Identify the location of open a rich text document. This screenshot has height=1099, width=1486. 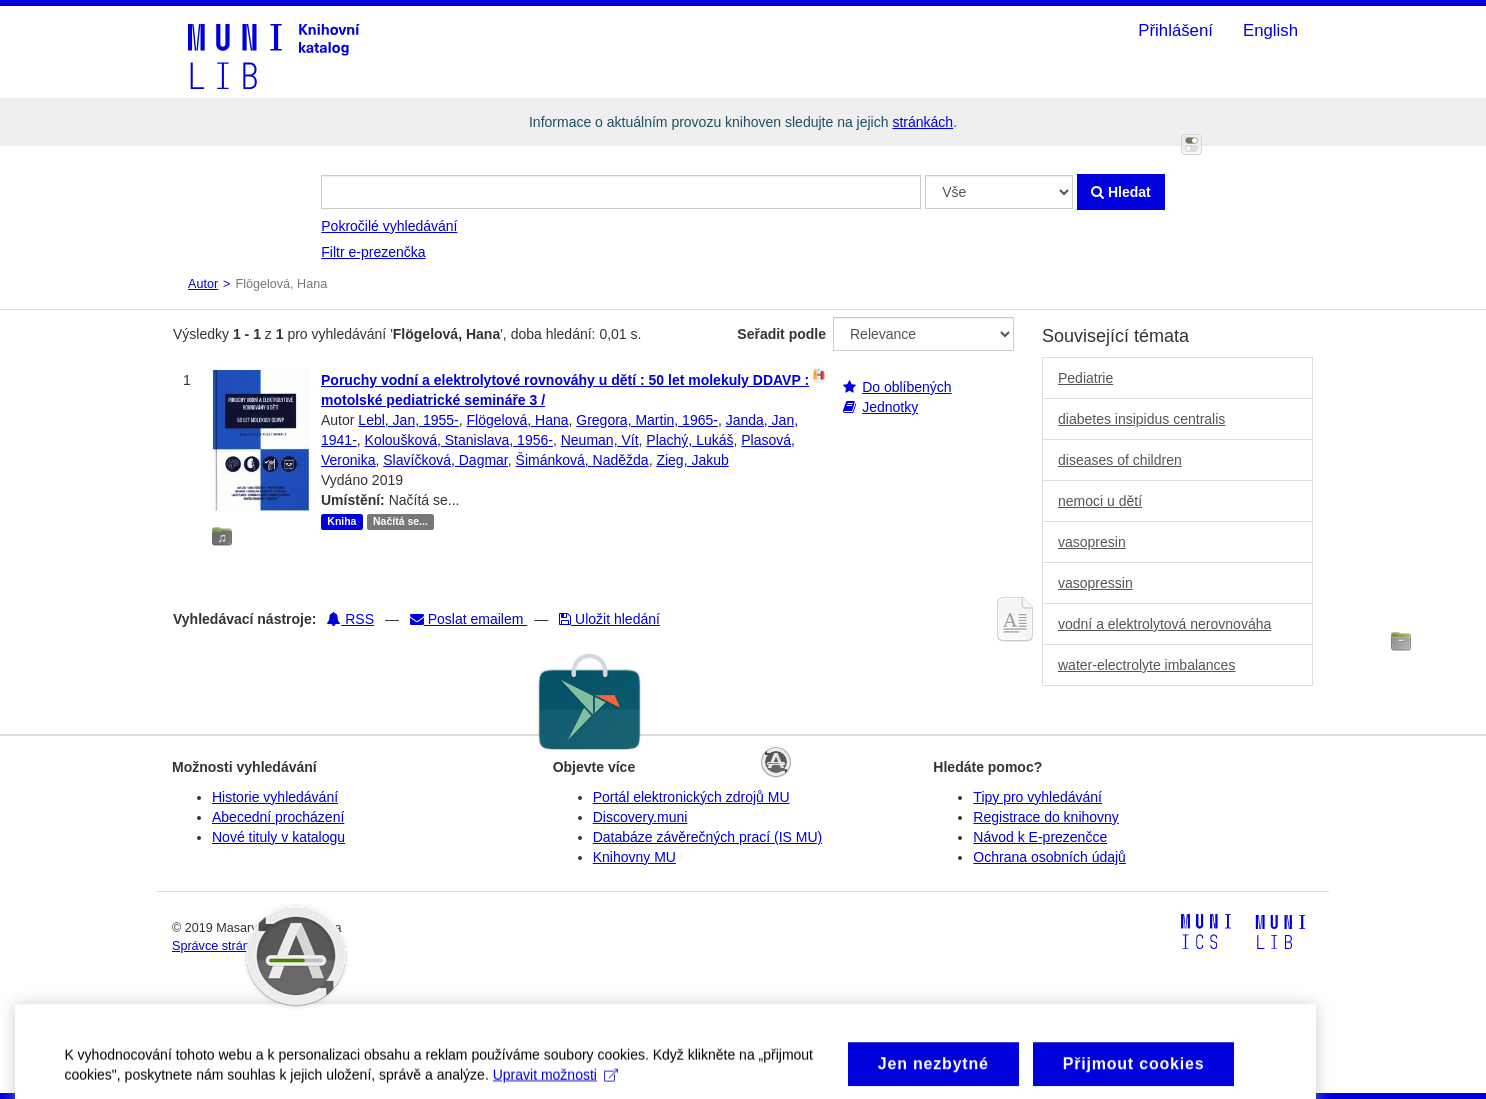
(1015, 619).